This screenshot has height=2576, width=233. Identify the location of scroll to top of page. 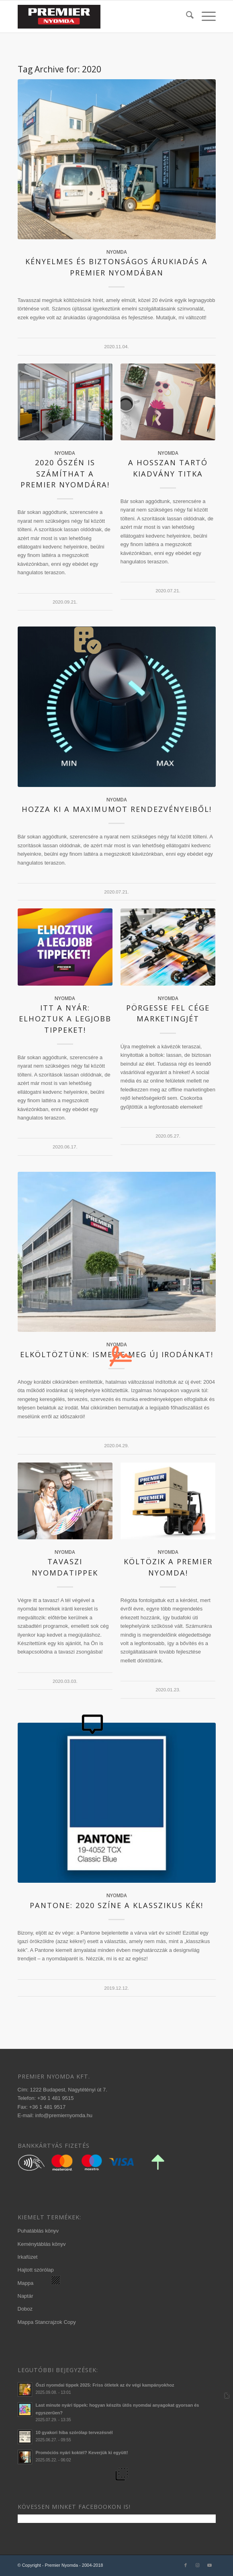
(158, 2162).